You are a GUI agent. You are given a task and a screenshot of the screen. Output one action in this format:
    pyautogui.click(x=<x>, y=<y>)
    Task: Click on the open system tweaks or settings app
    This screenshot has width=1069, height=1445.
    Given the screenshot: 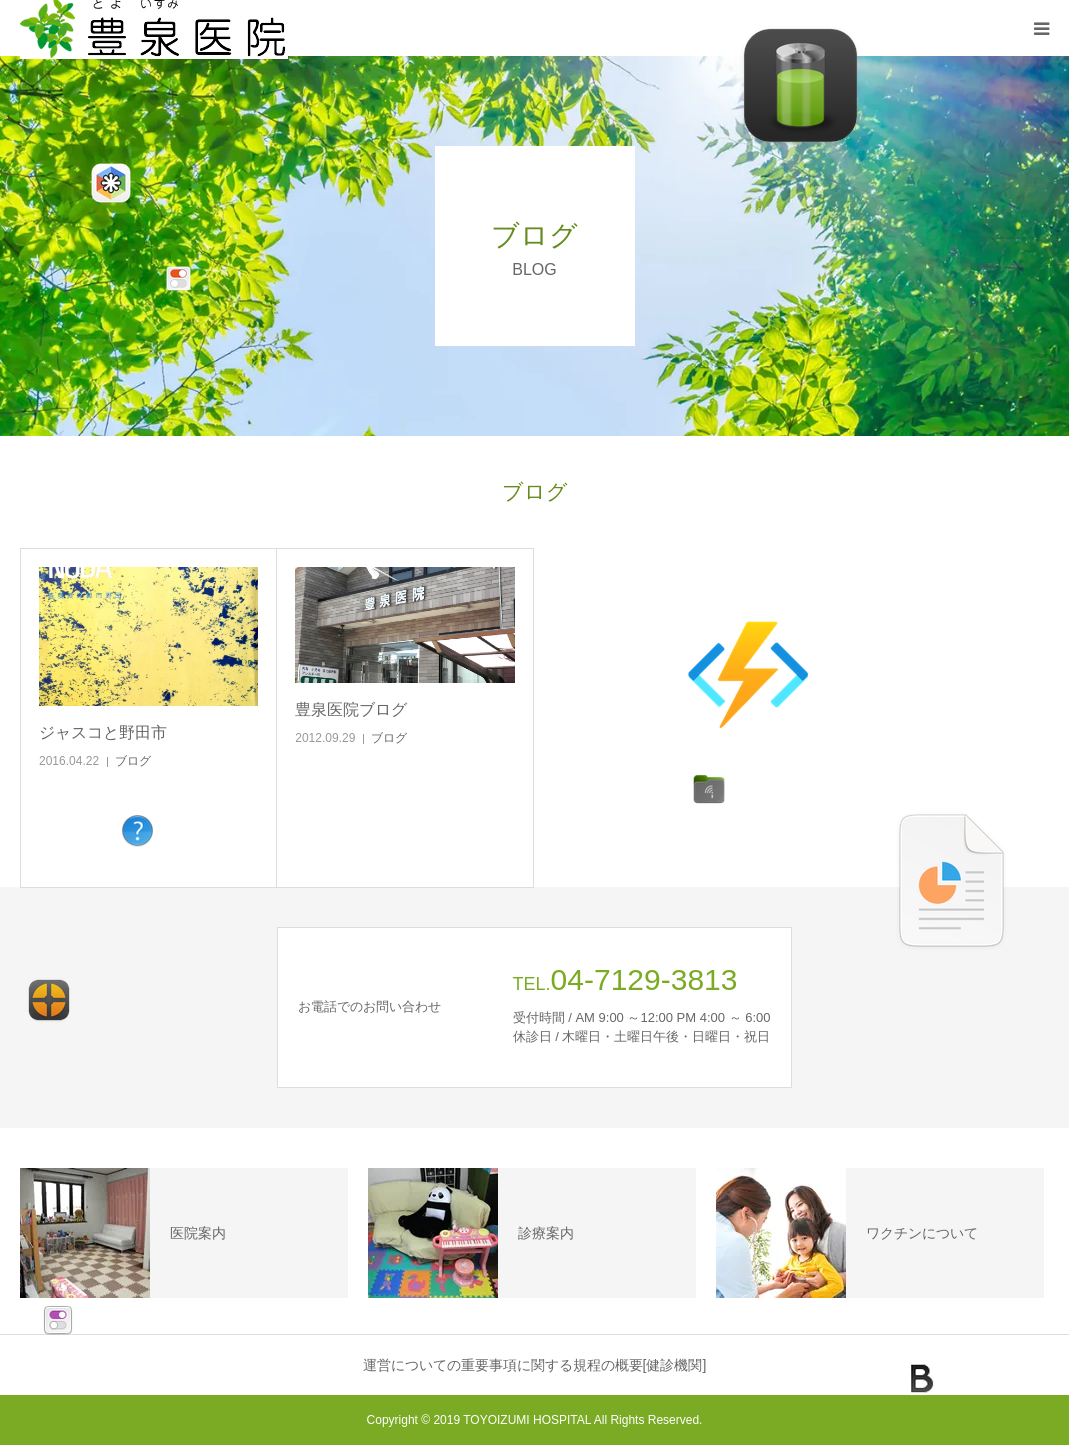 What is the action you would take?
    pyautogui.click(x=178, y=278)
    